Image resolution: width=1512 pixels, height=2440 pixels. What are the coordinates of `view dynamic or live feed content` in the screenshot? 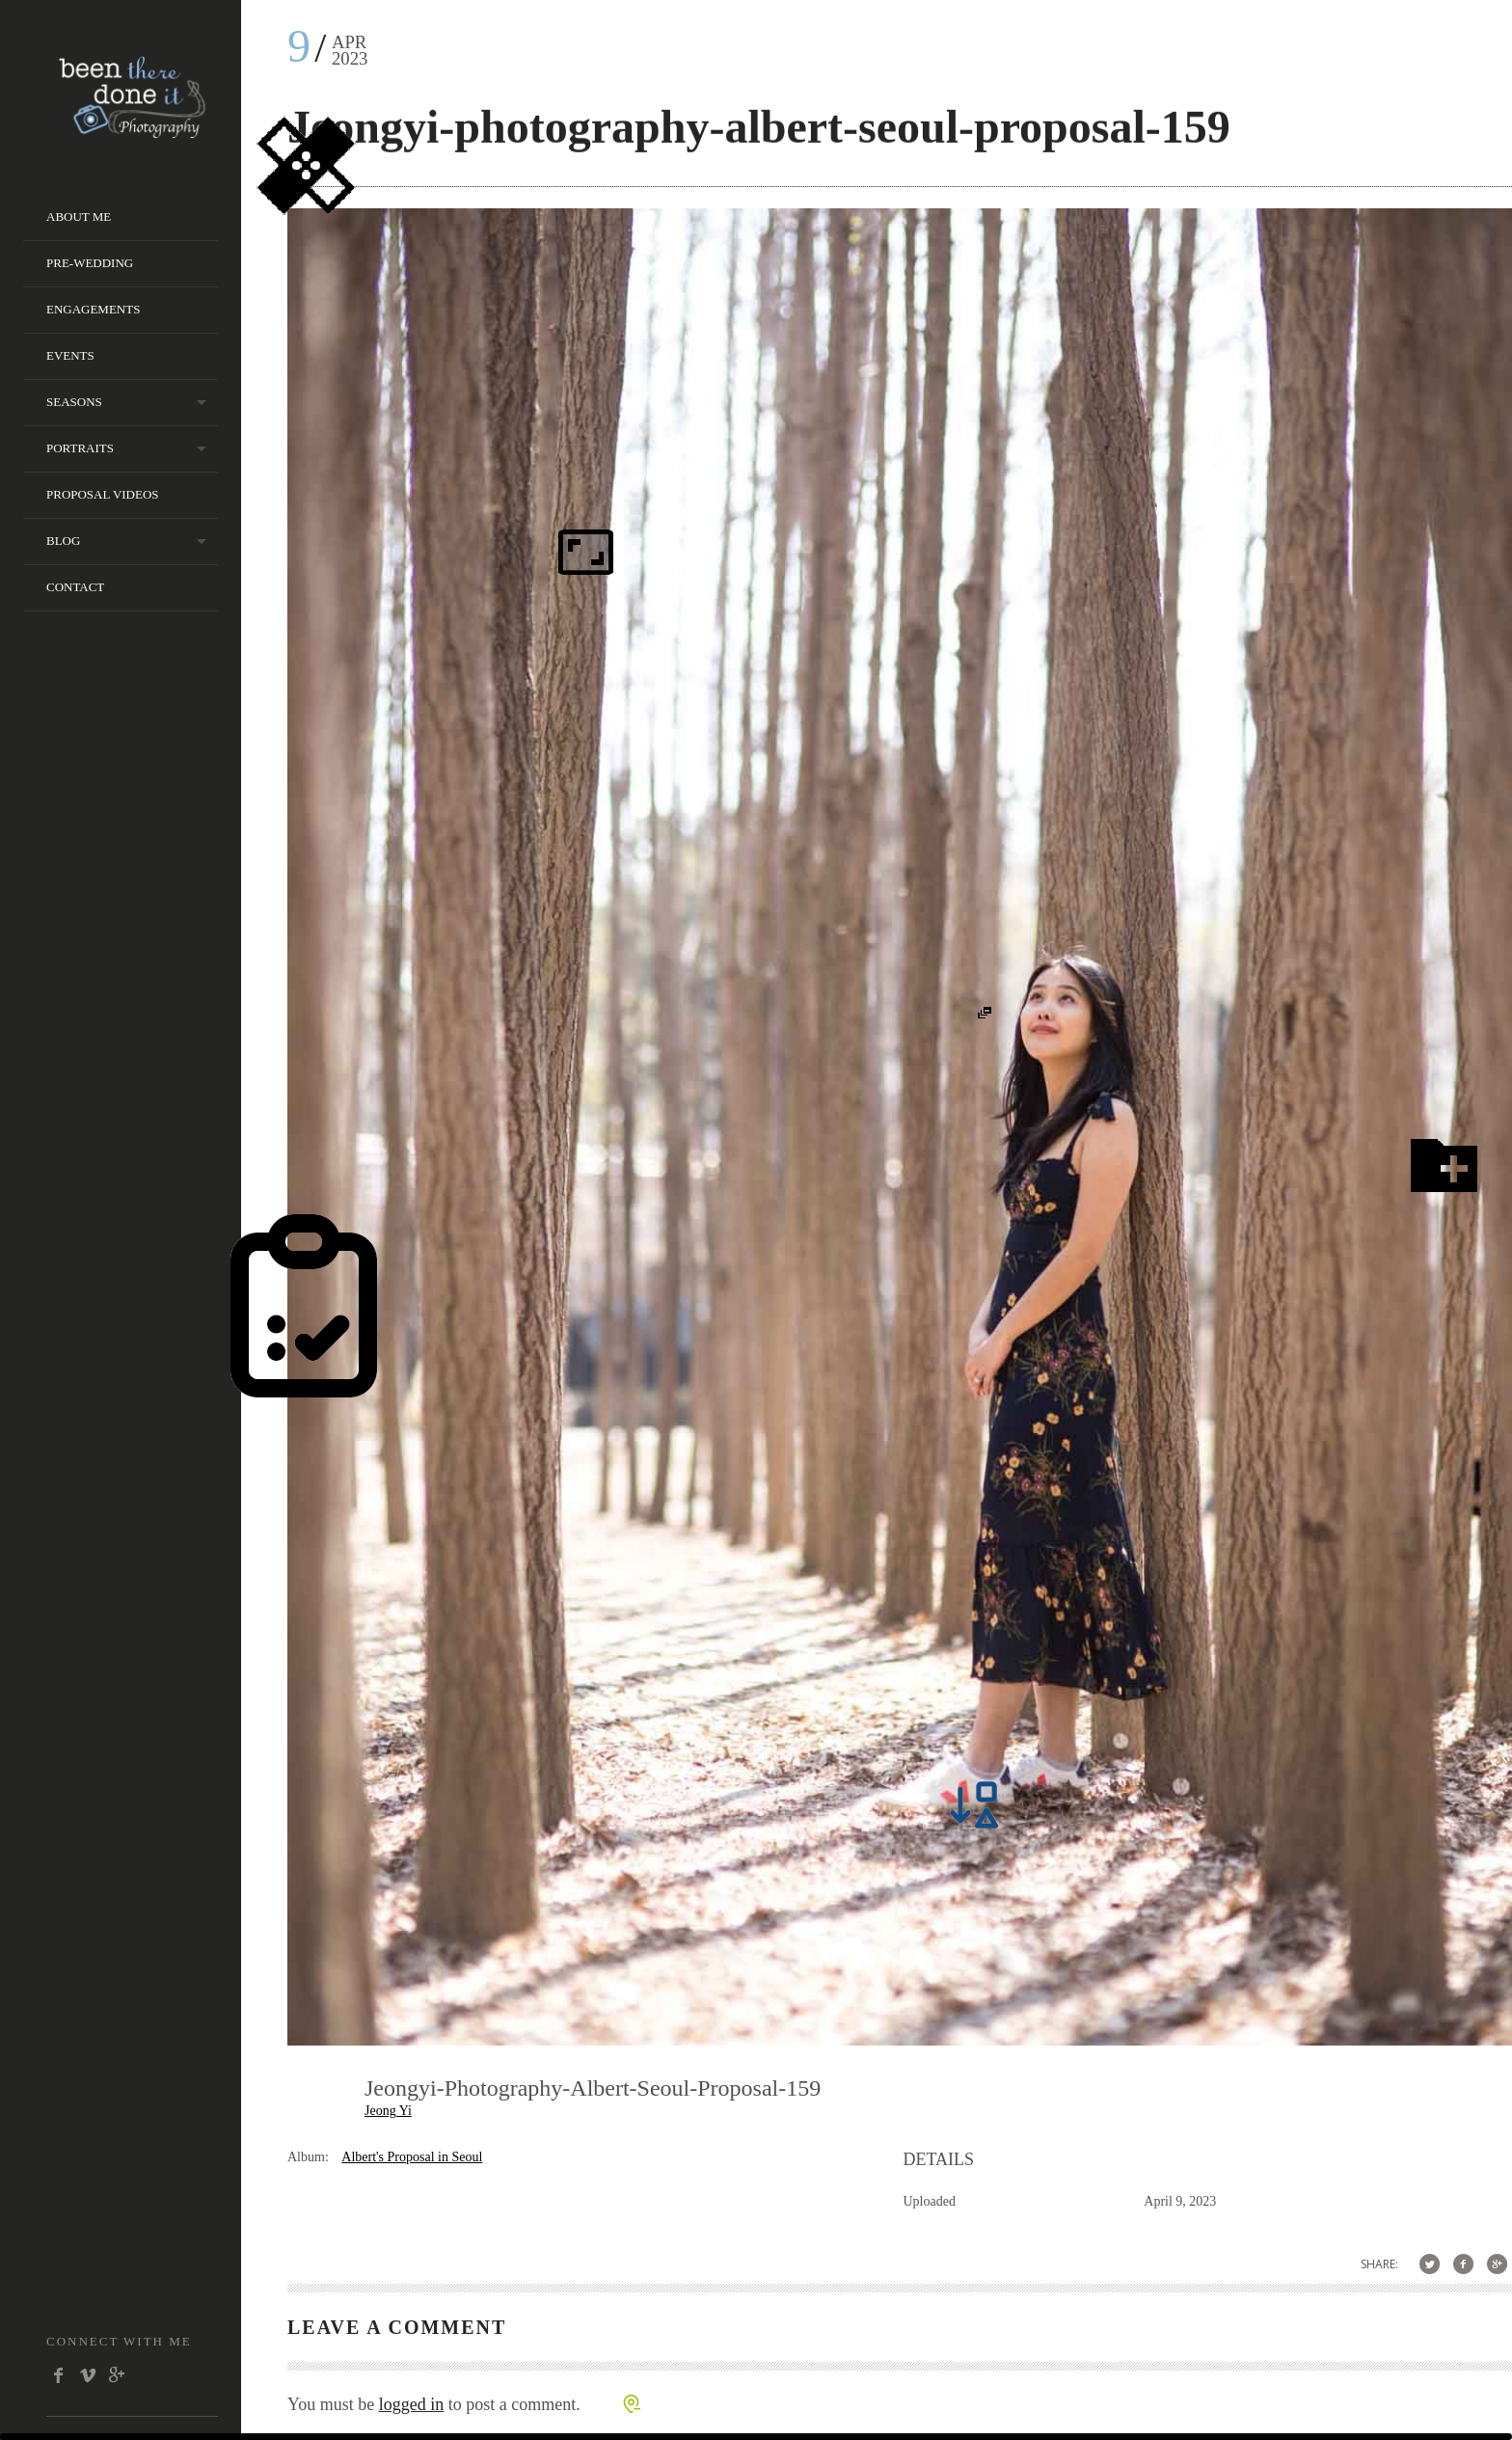 It's located at (985, 1013).